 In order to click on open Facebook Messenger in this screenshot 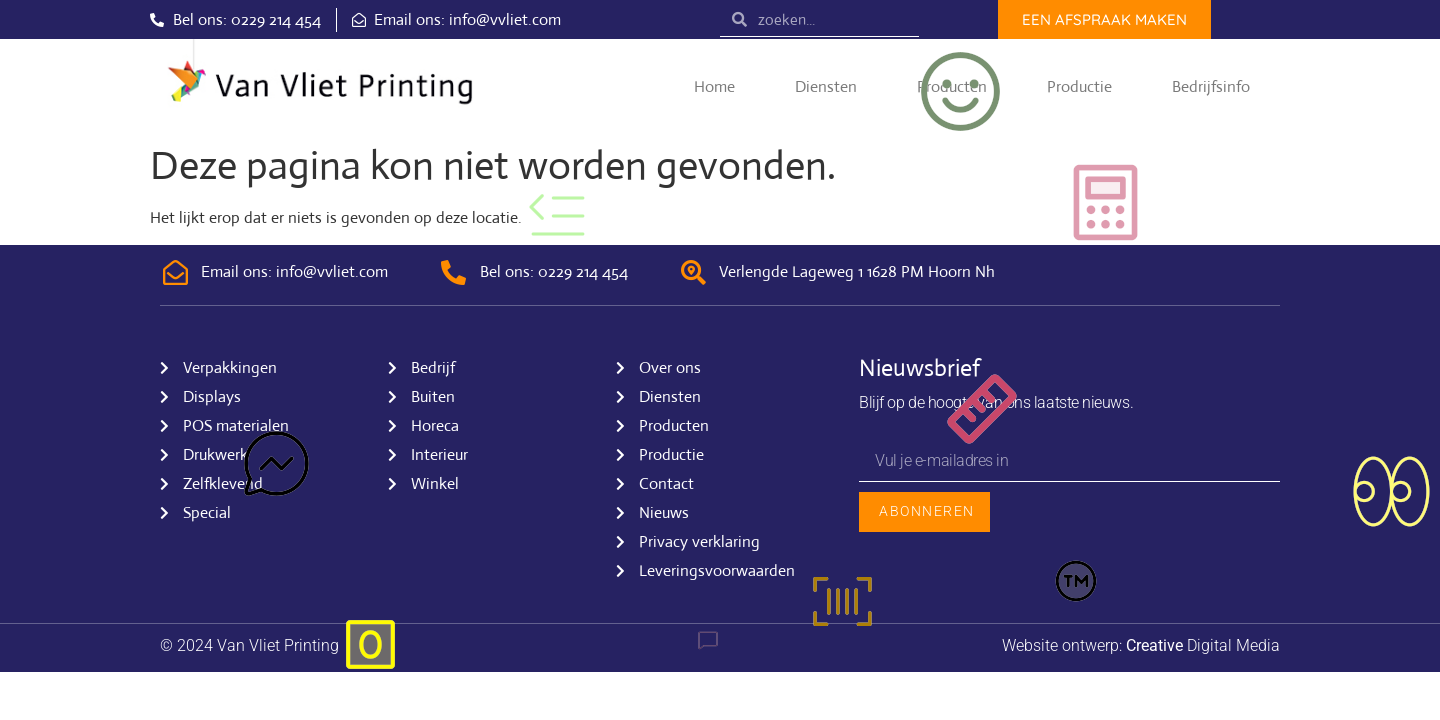, I will do `click(276, 463)`.